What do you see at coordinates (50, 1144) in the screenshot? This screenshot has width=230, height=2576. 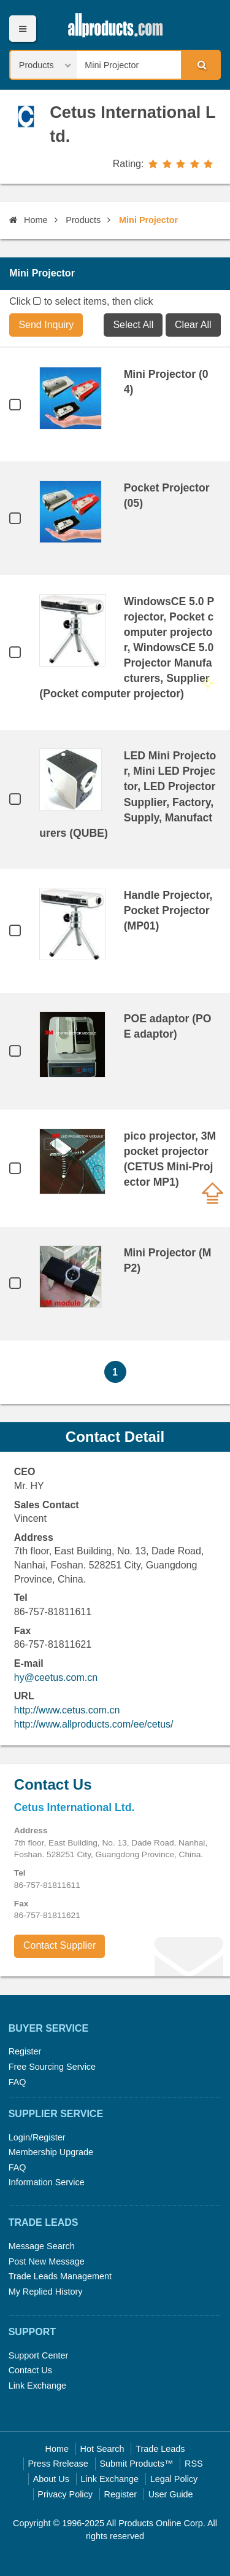 I see `navigate to bottom-right corner` at bounding box center [50, 1144].